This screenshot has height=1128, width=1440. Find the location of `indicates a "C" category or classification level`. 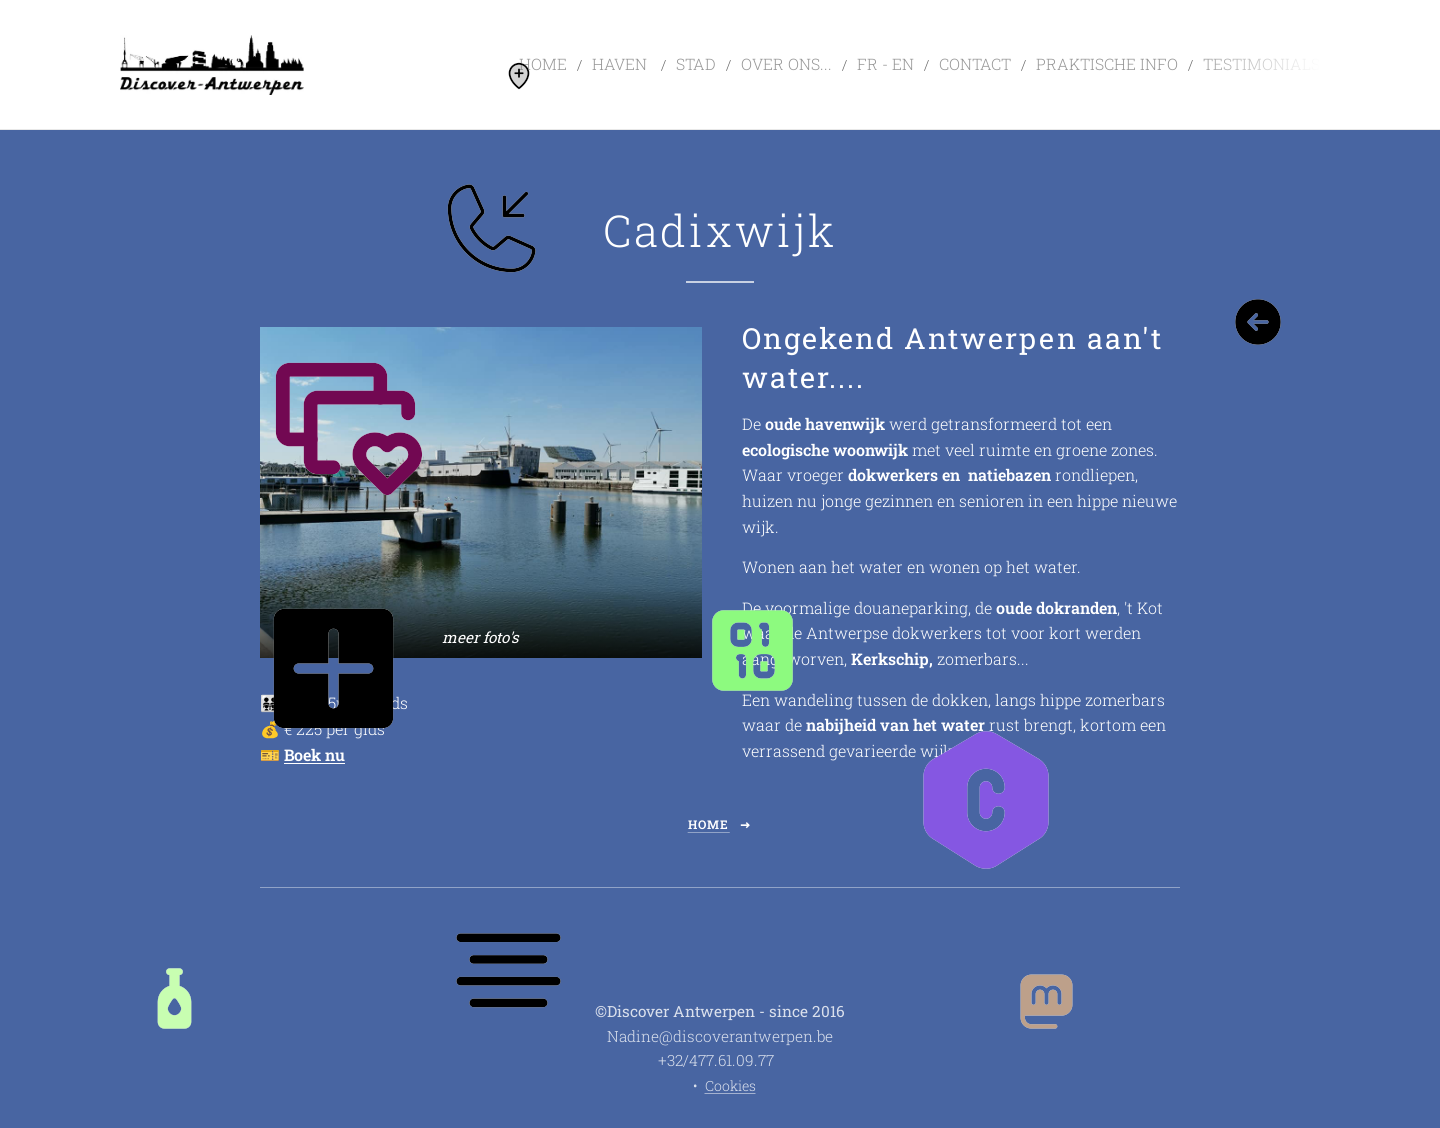

indicates a "C" category or classification level is located at coordinates (986, 800).